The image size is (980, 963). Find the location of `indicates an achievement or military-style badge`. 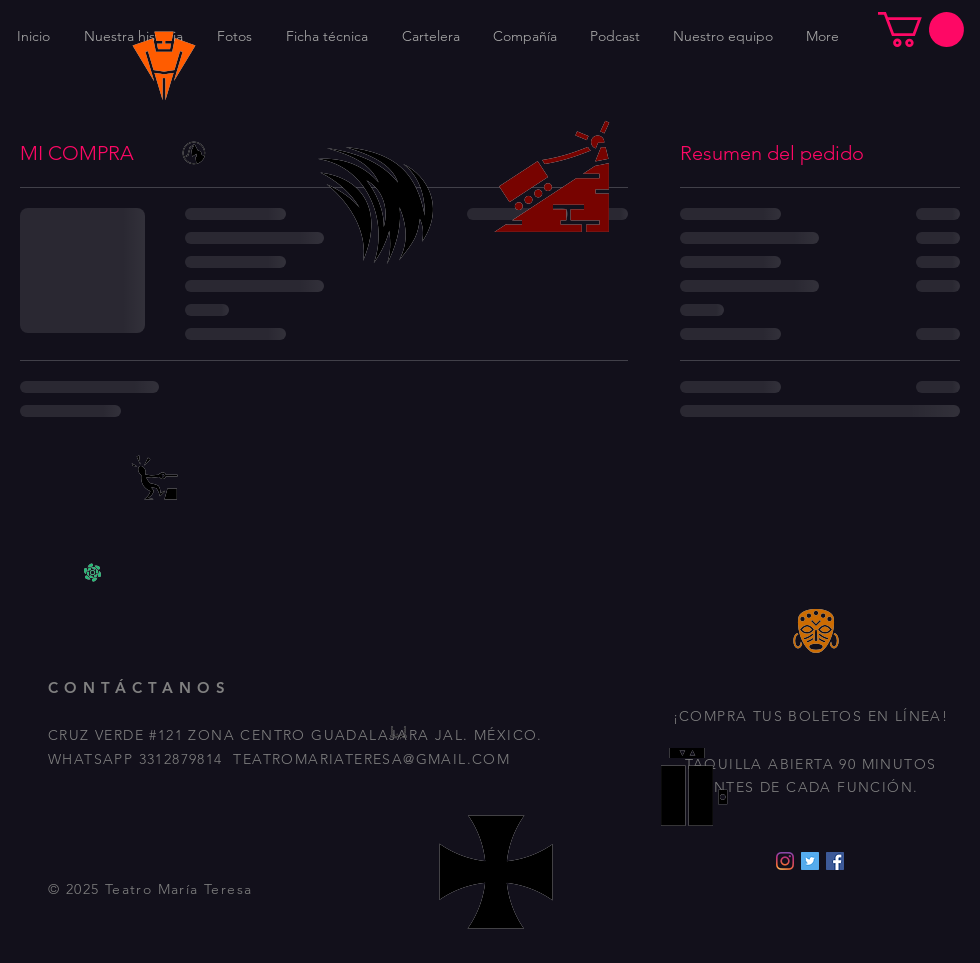

indicates an achievement or military-style badge is located at coordinates (496, 872).